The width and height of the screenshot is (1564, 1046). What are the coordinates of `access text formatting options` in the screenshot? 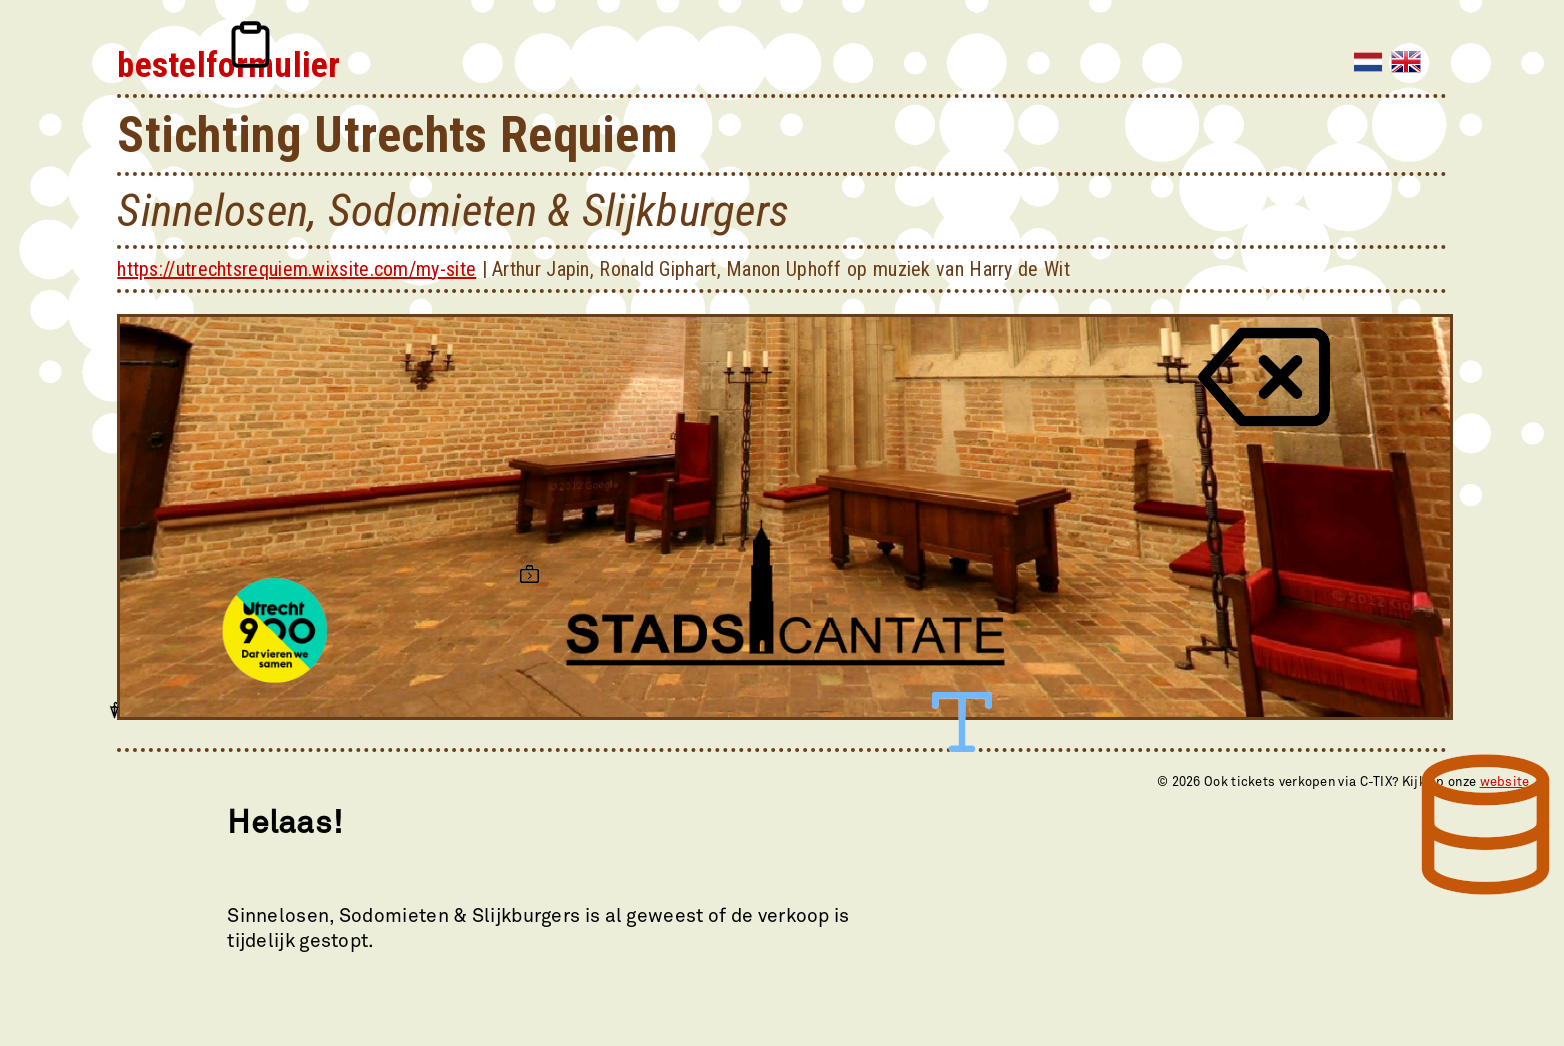 It's located at (962, 722).